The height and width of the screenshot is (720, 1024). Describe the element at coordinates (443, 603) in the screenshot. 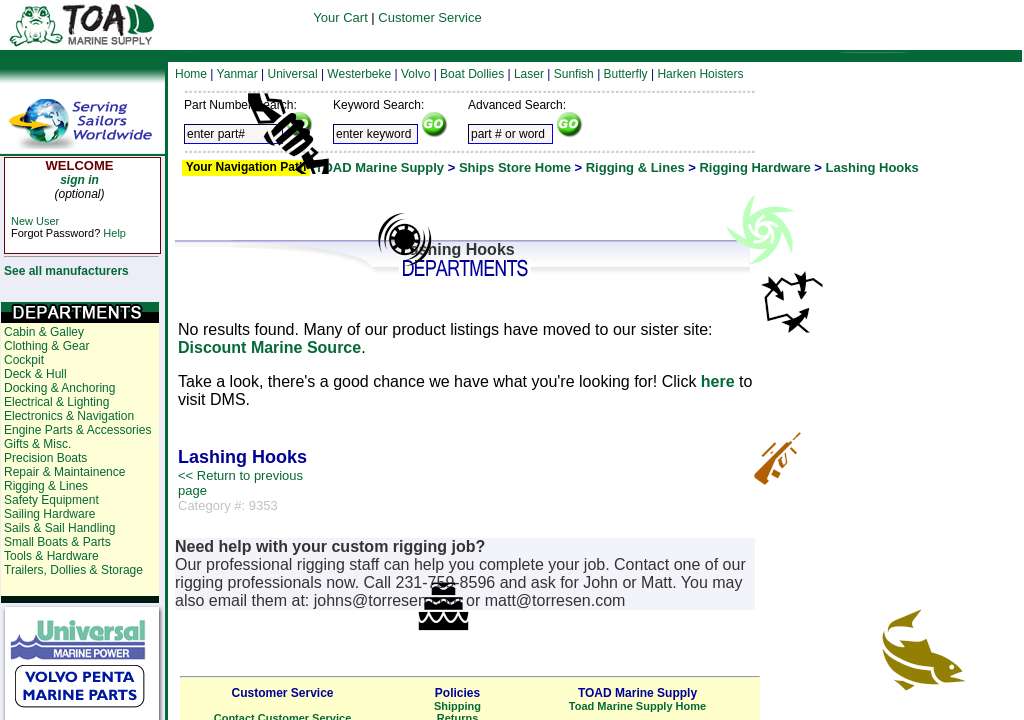

I see `view cake or bakery options` at that location.